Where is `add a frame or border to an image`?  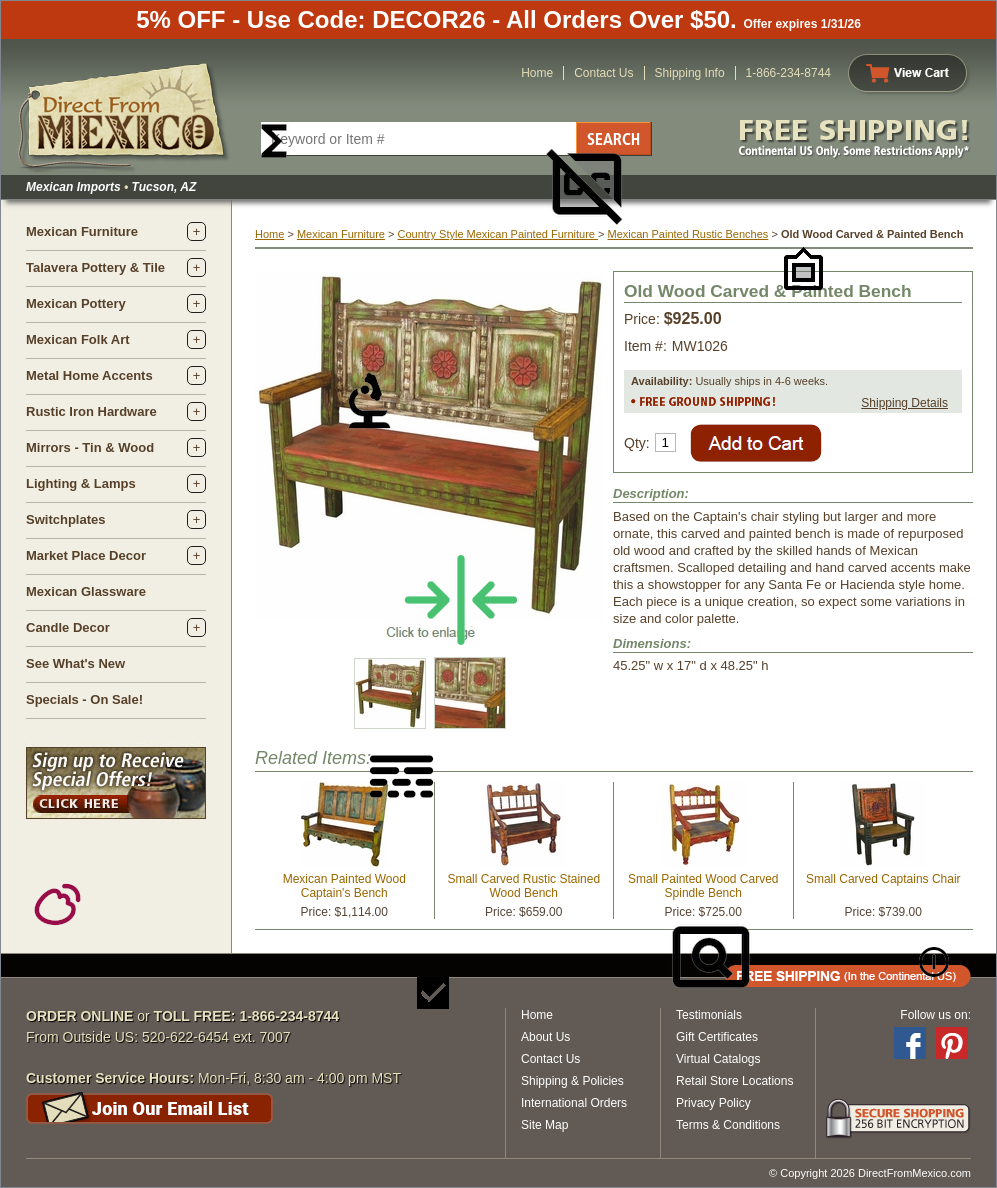 add a frame or border to an image is located at coordinates (803, 270).